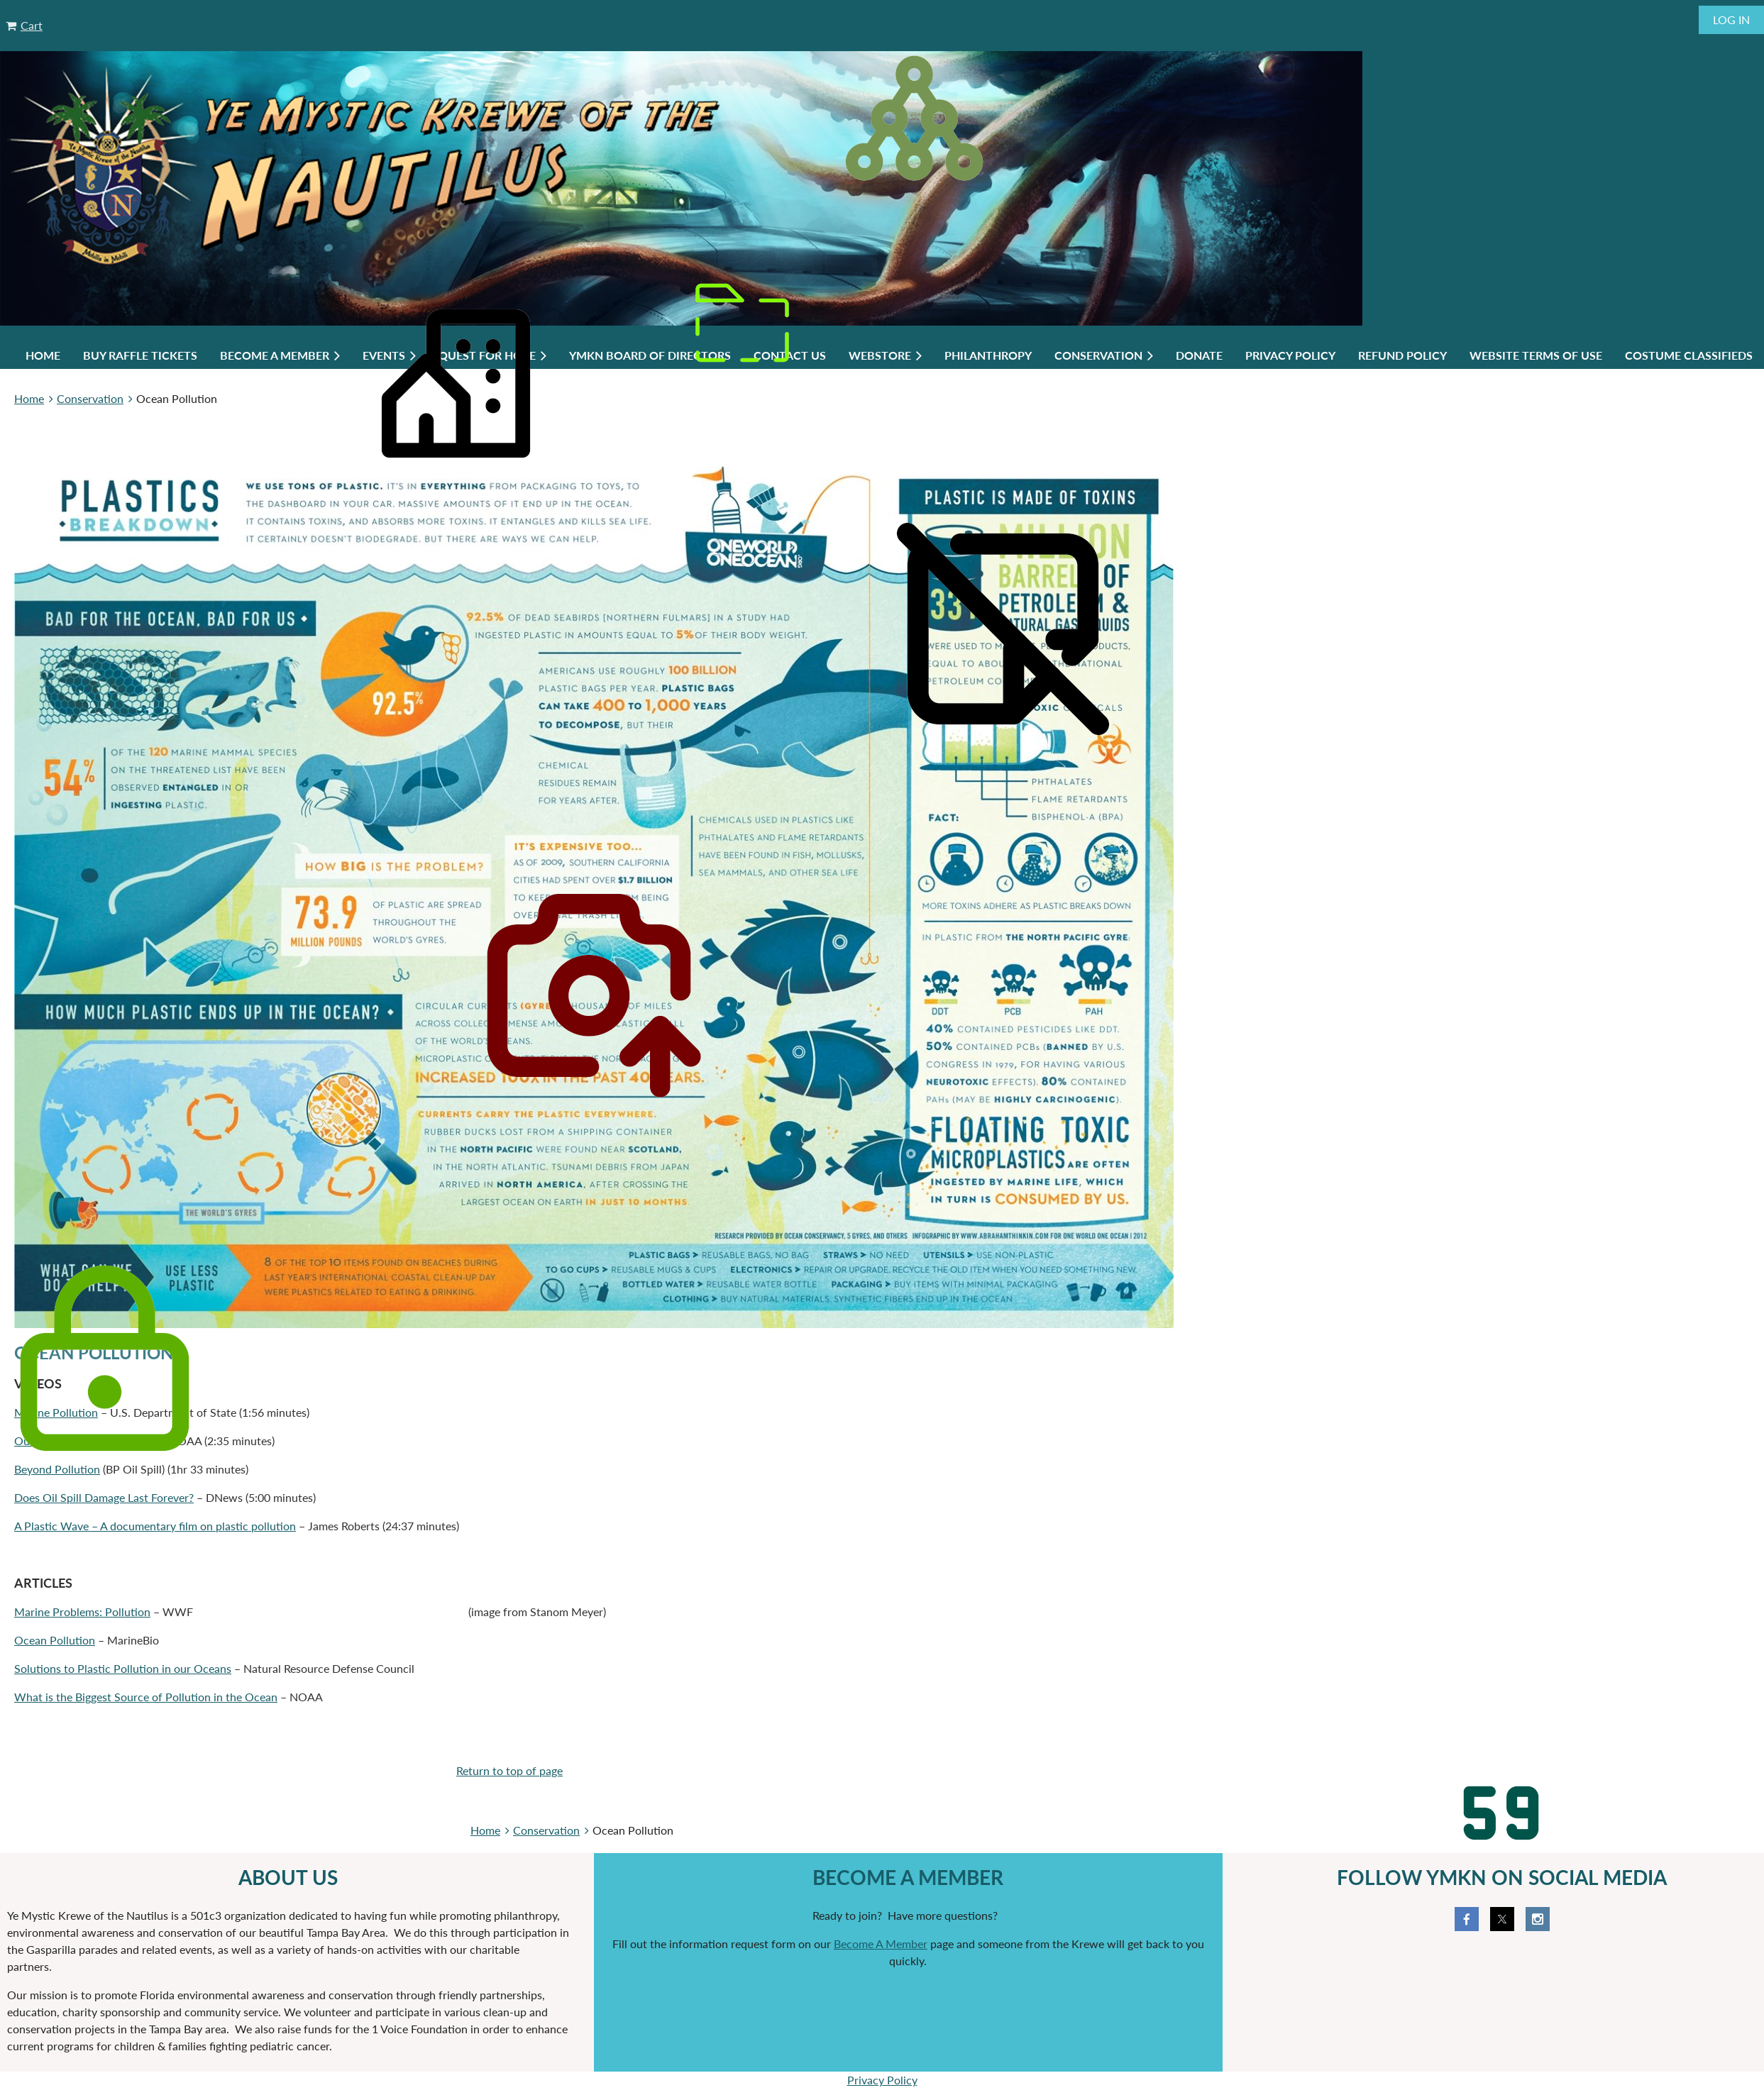  I want to click on create a new folder, so click(742, 323).